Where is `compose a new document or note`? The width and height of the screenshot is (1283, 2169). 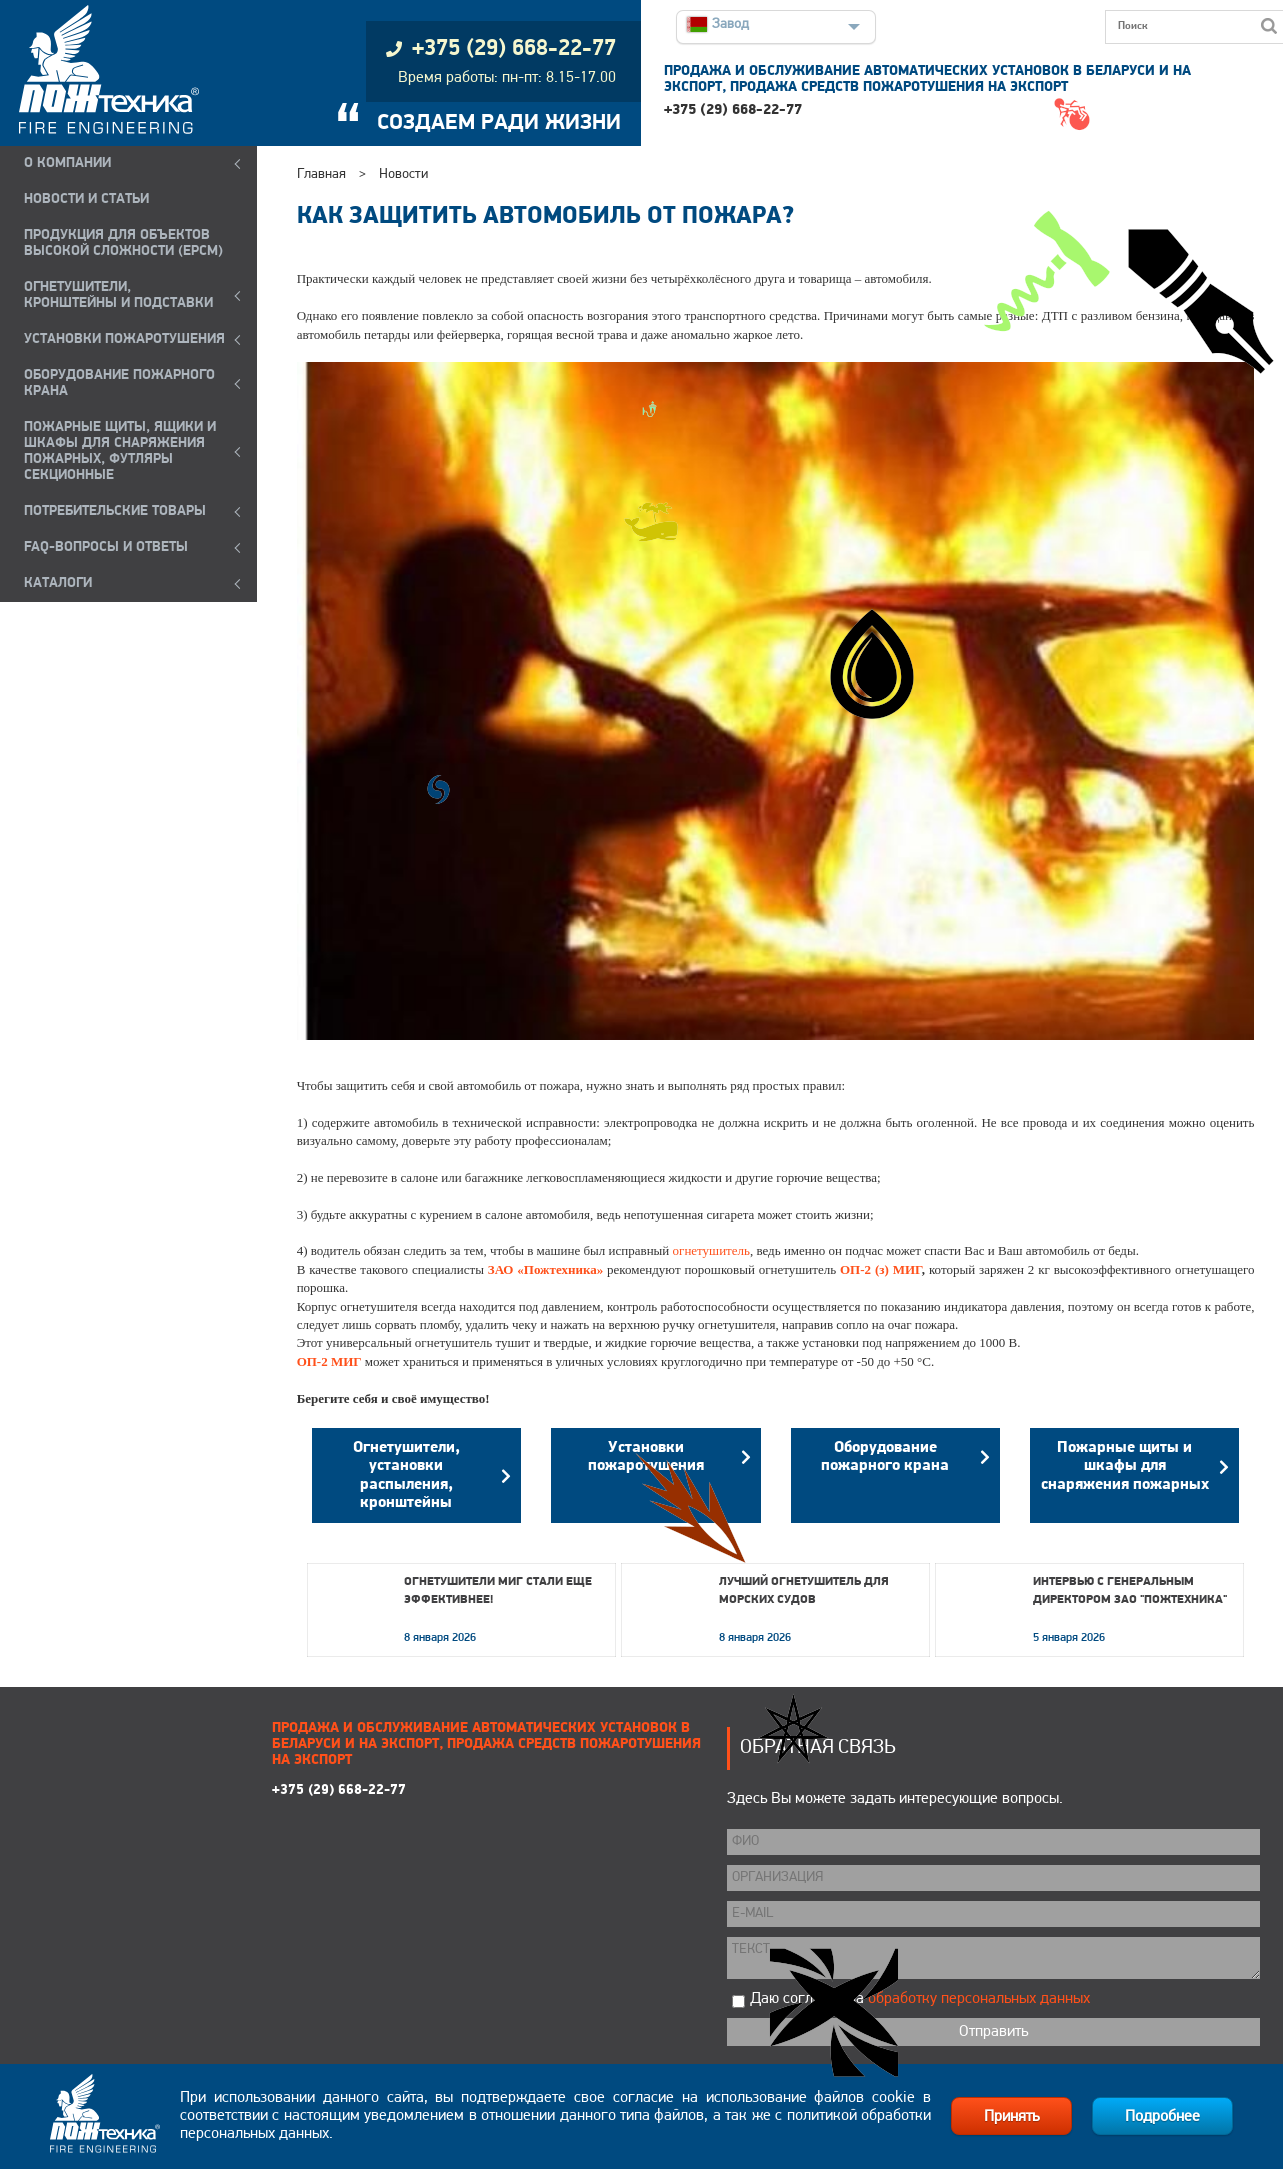 compose a new document or note is located at coordinates (1201, 301).